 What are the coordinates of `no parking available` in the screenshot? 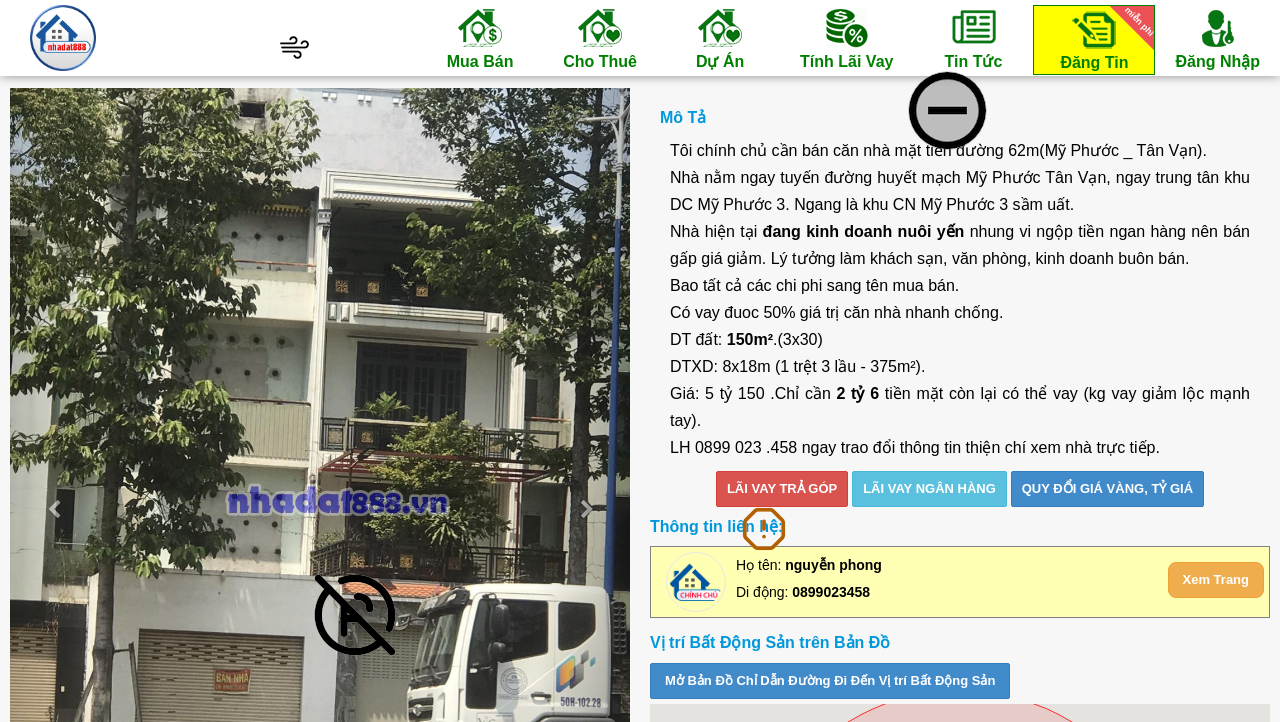 It's located at (355, 615).